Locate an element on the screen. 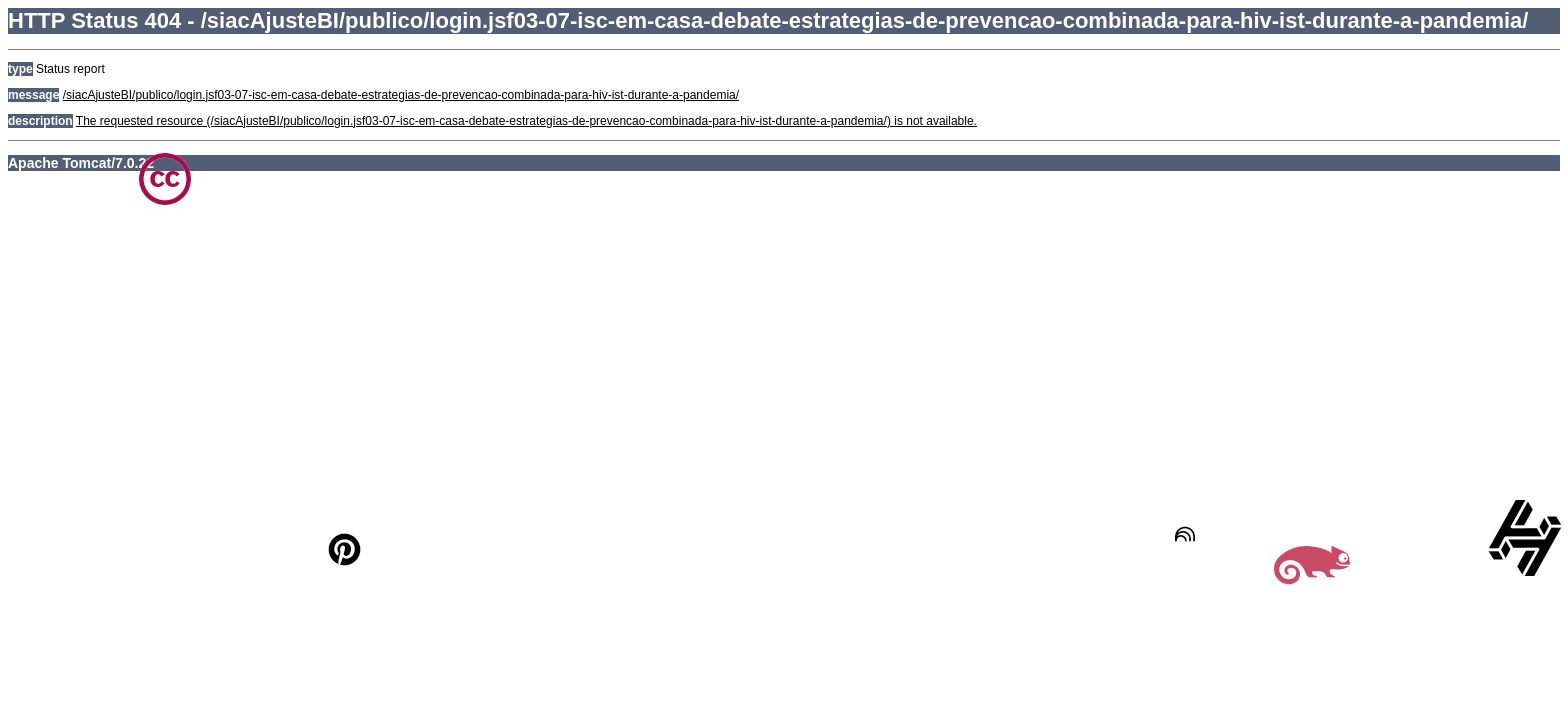 The height and width of the screenshot is (720, 1568). handshake protocol logo is located at coordinates (1525, 538).